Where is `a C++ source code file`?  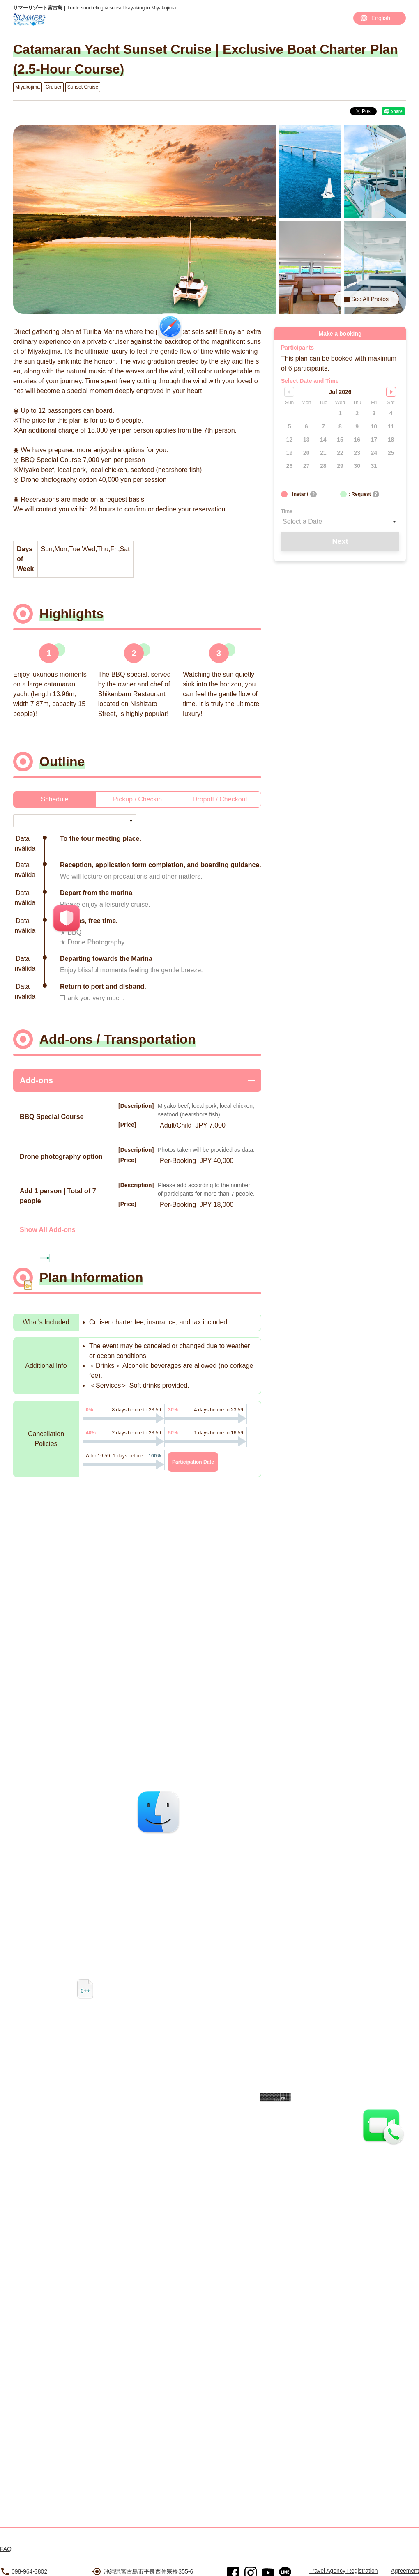 a C++ source code file is located at coordinates (85, 1989).